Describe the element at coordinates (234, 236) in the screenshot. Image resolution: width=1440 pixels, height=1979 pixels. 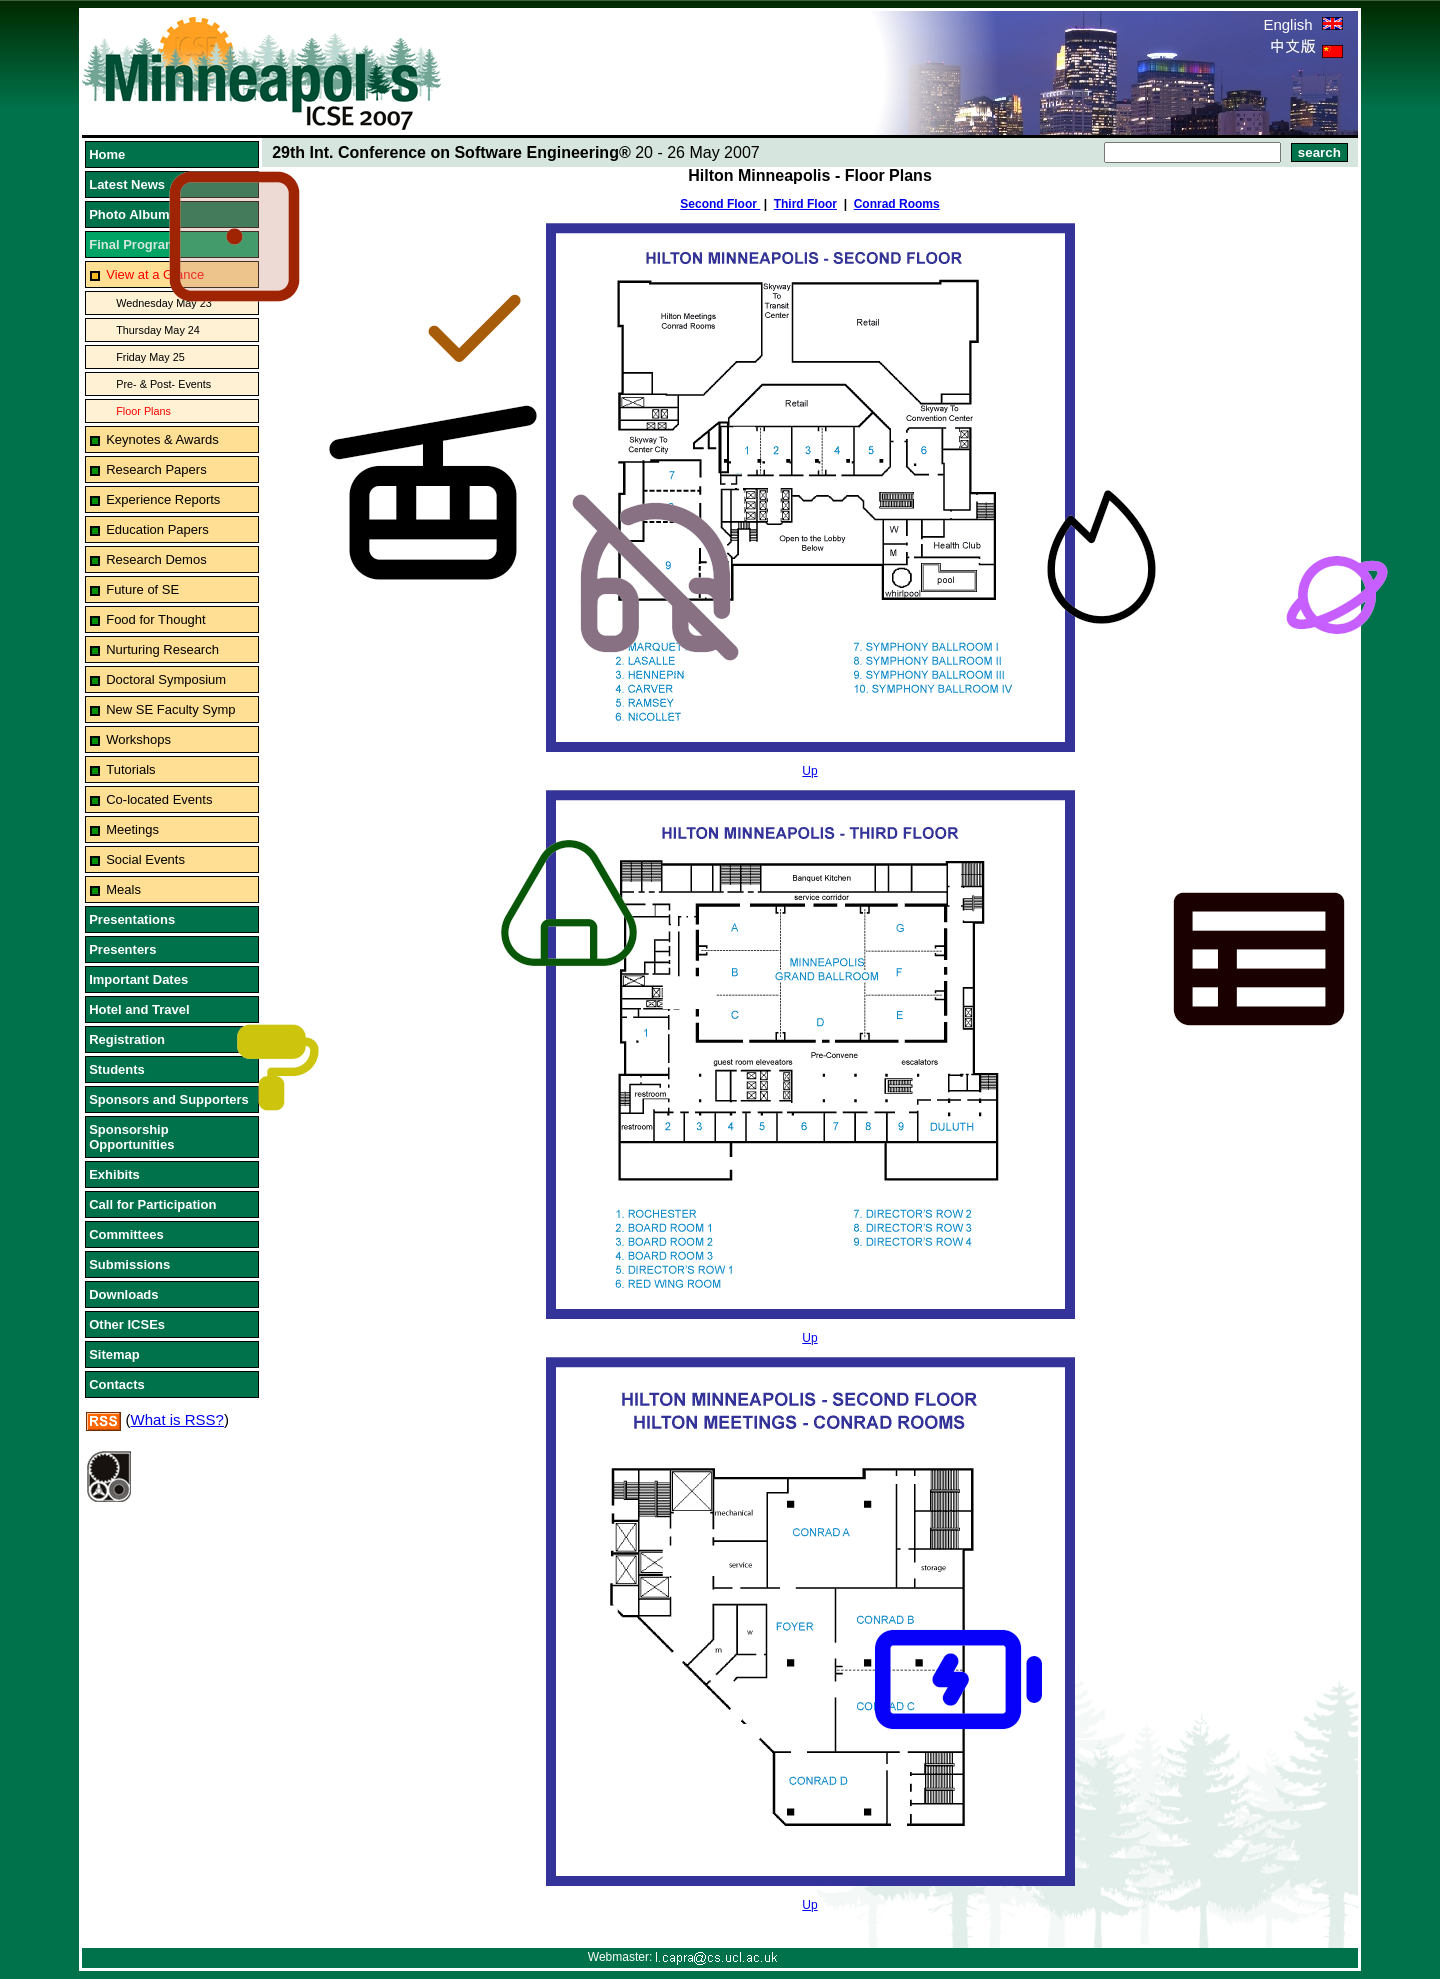
I see `roll the dice or generate a random result` at that location.